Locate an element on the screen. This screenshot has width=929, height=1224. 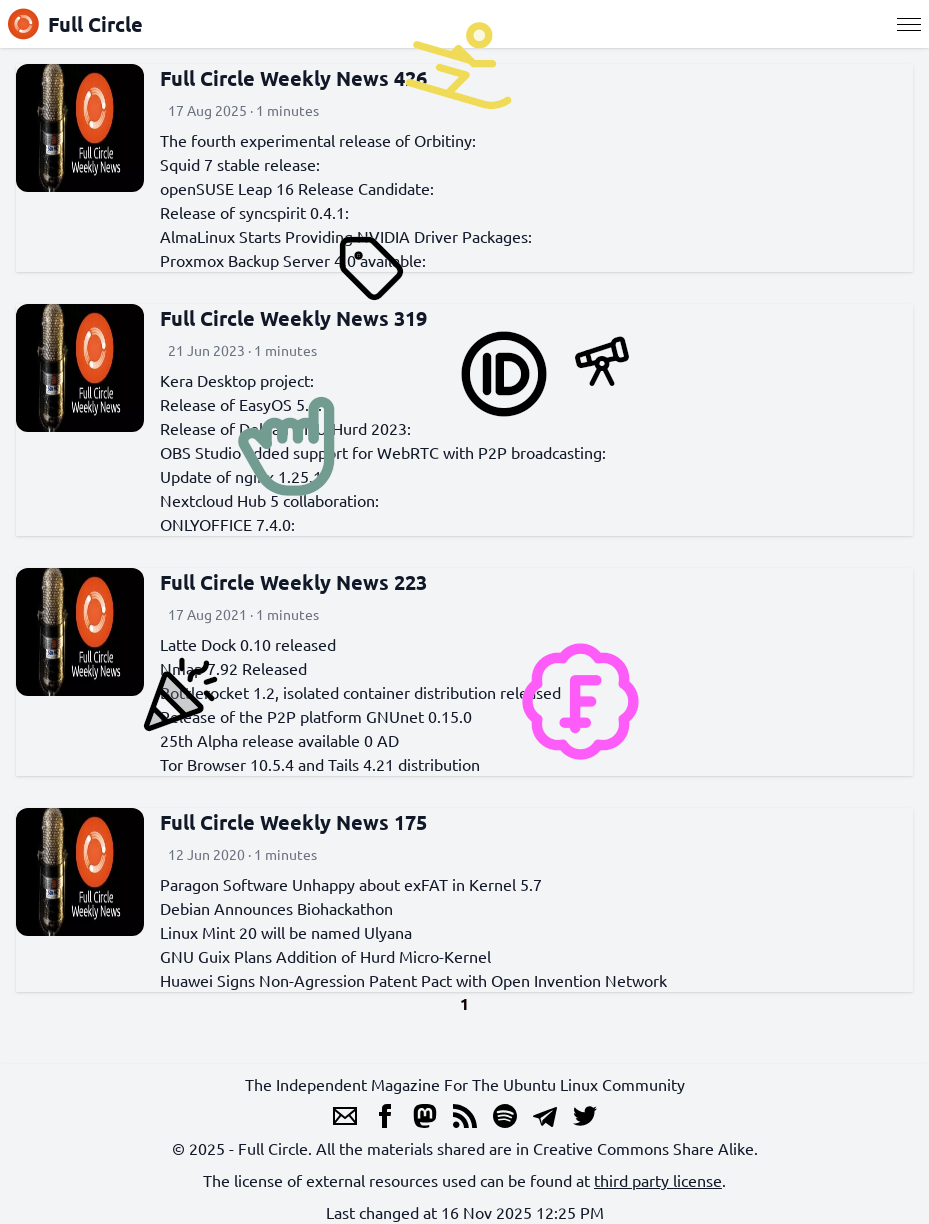
connect to Pushbullet services is located at coordinates (504, 374).